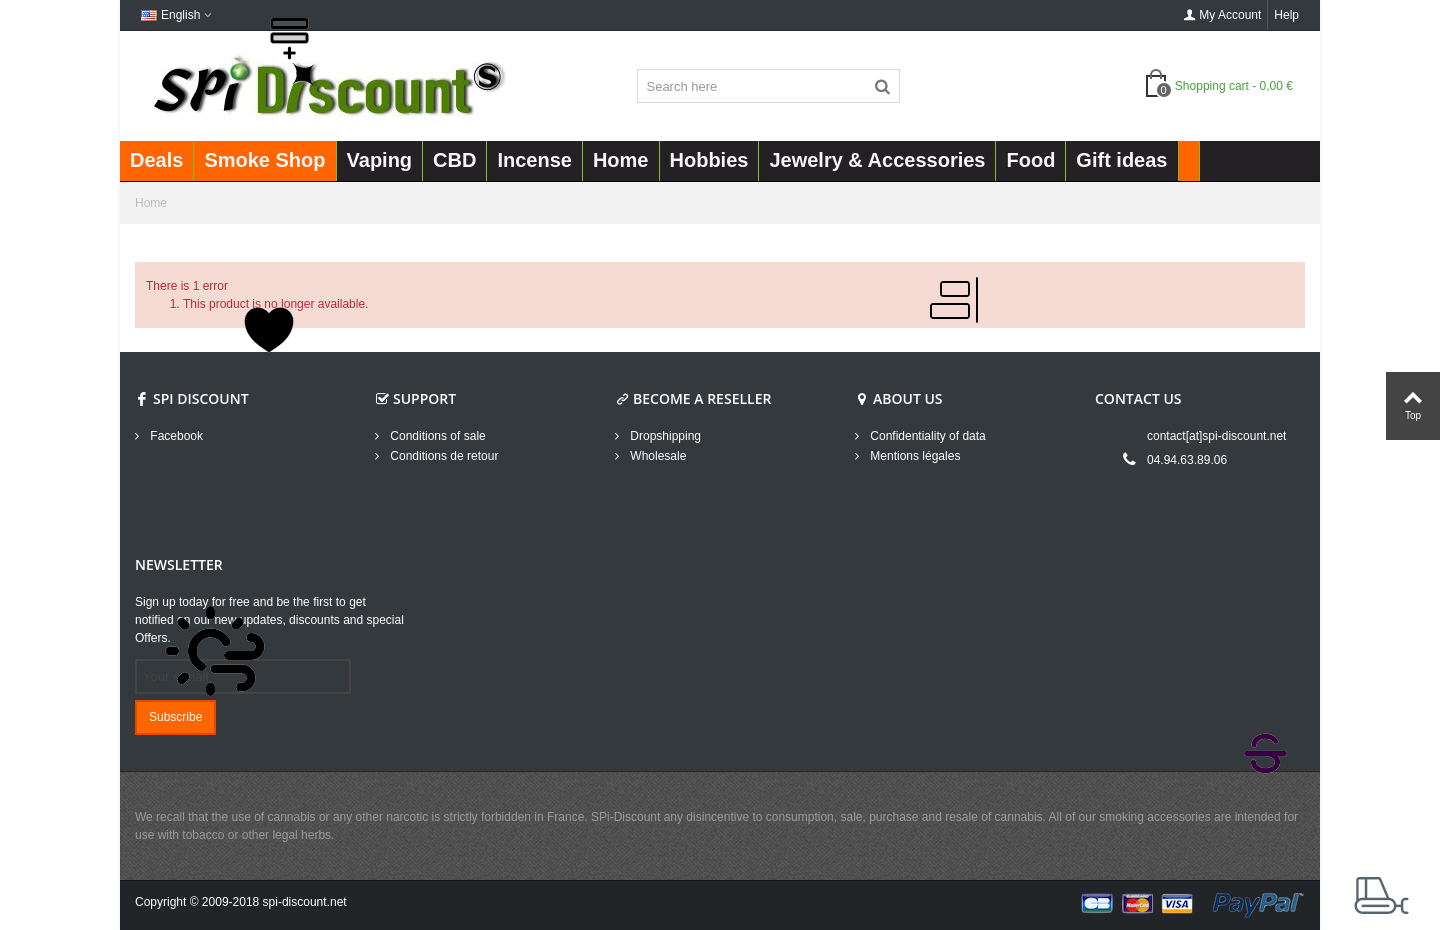 This screenshot has height=930, width=1440. What do you see at coordinates (215, 651) in the screenshot?
I see `view current weather conditions` at bounding box center [215, 651].